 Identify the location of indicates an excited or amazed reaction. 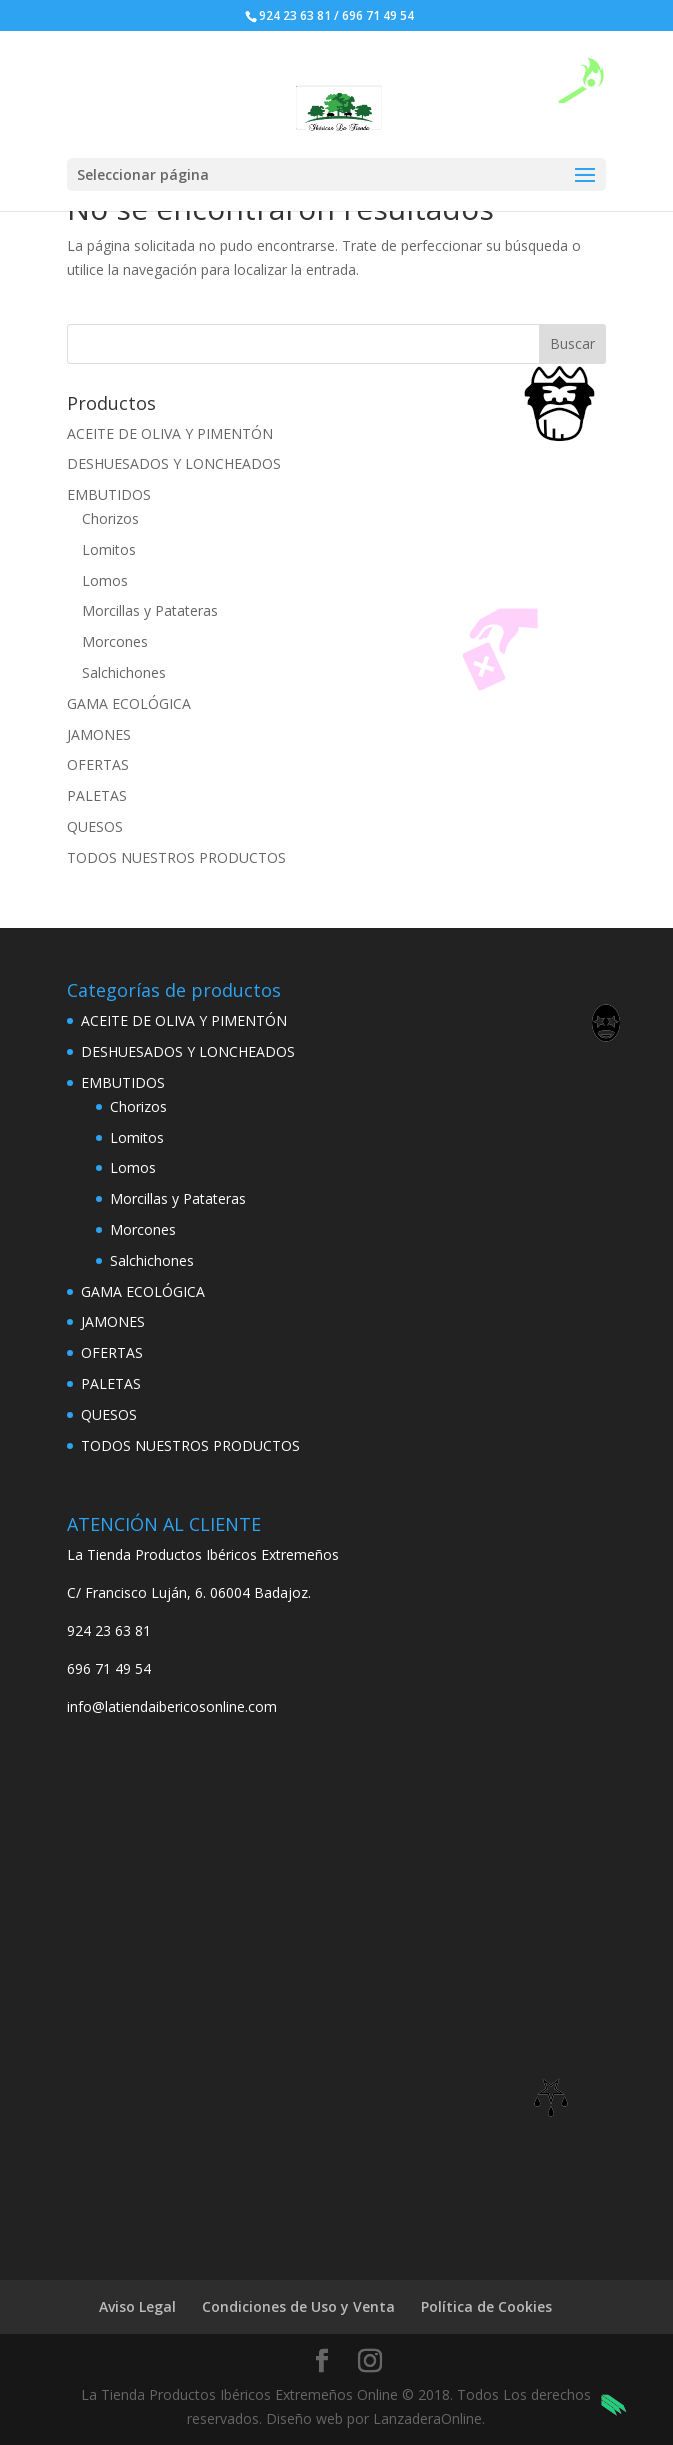
(606, 1023).